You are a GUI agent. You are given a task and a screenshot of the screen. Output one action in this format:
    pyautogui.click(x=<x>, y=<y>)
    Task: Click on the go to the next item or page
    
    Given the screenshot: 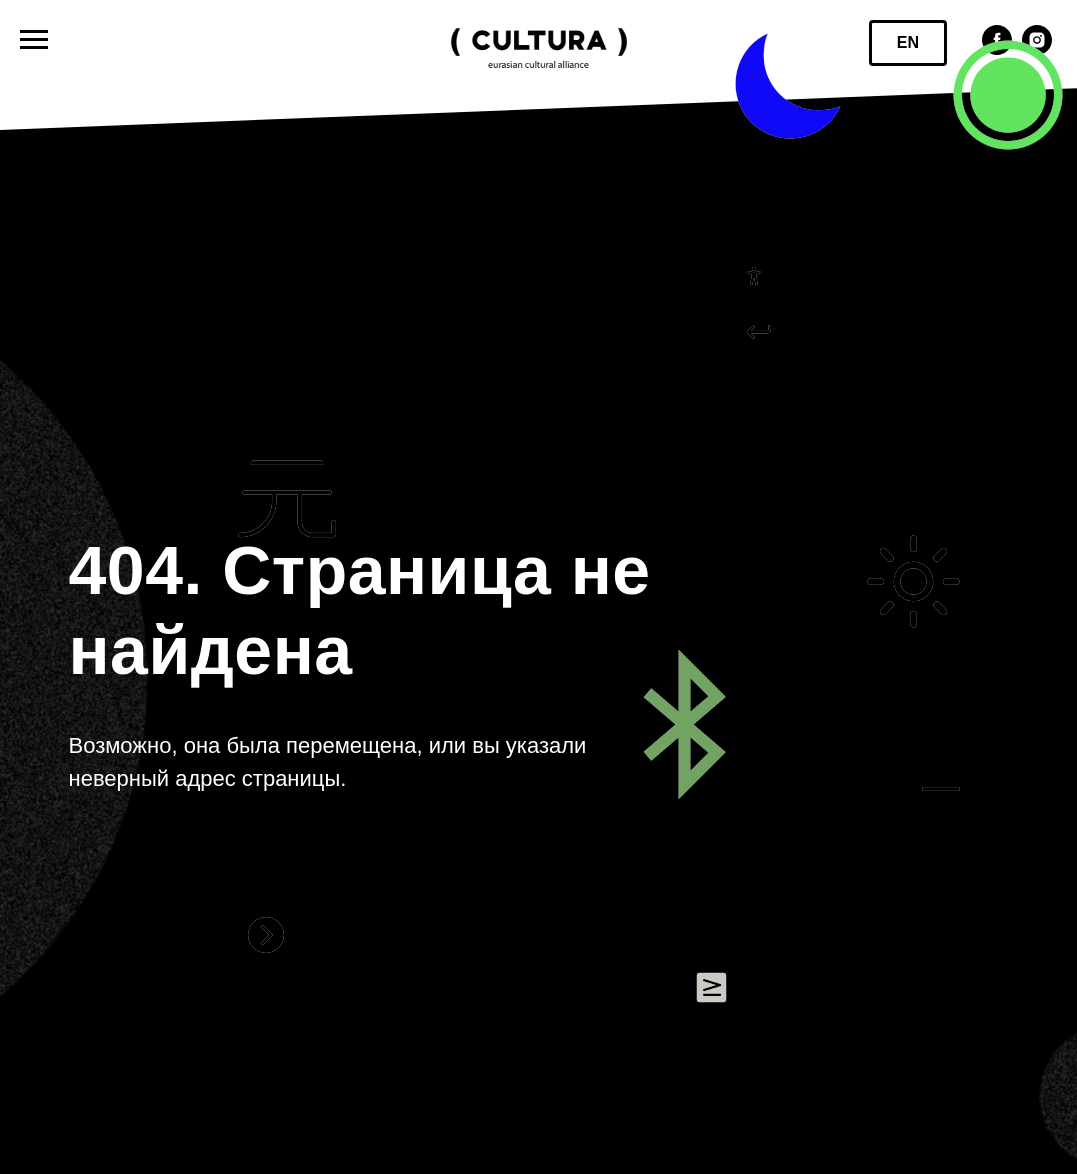 What is the action you would take?
    pyautogui.click(x=266, y=935)
    